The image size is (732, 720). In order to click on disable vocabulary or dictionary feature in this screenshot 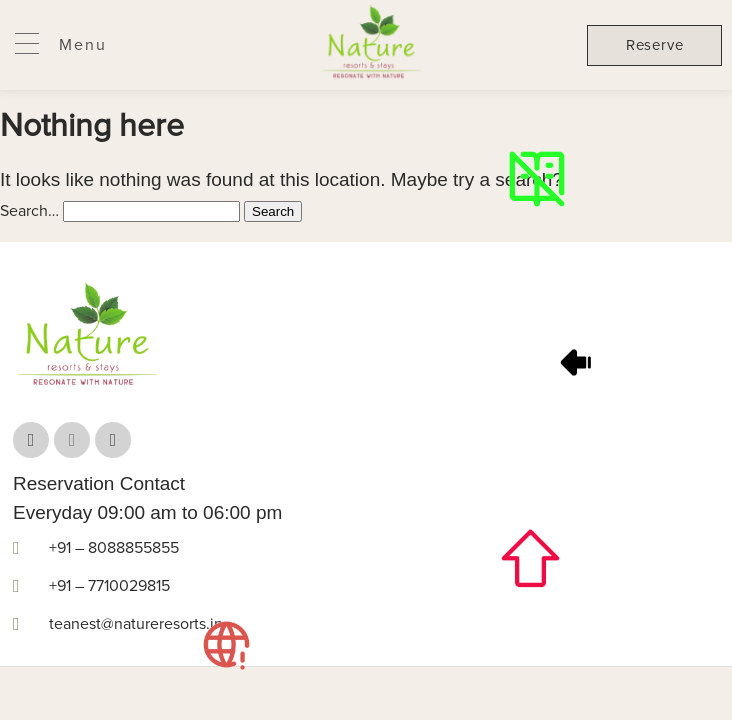, I will do `click(537, 179)`.